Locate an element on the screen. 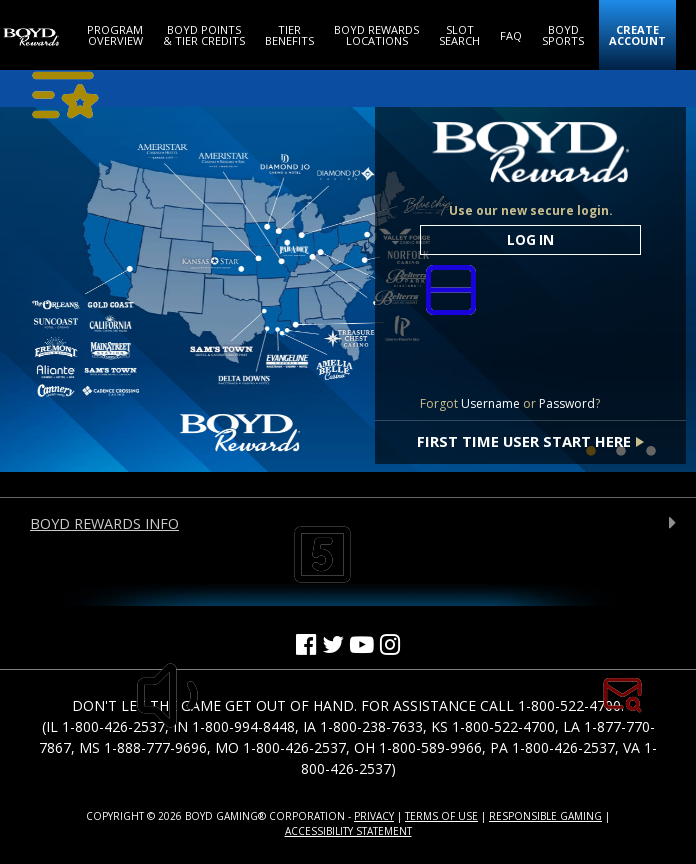  adjust audio volume to low level is located at coordinates (176, 695).